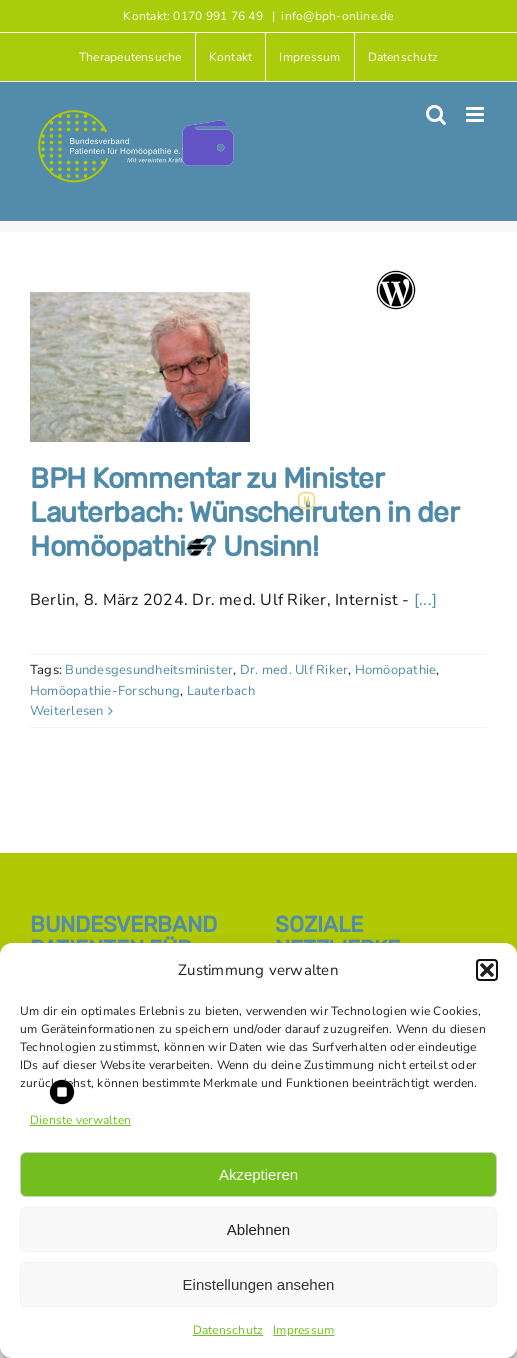 This screenshot has height=1358, width=517. Describe the element at coordinates (62, 1092) in the screenshot. I see `stop media playback` at that location.